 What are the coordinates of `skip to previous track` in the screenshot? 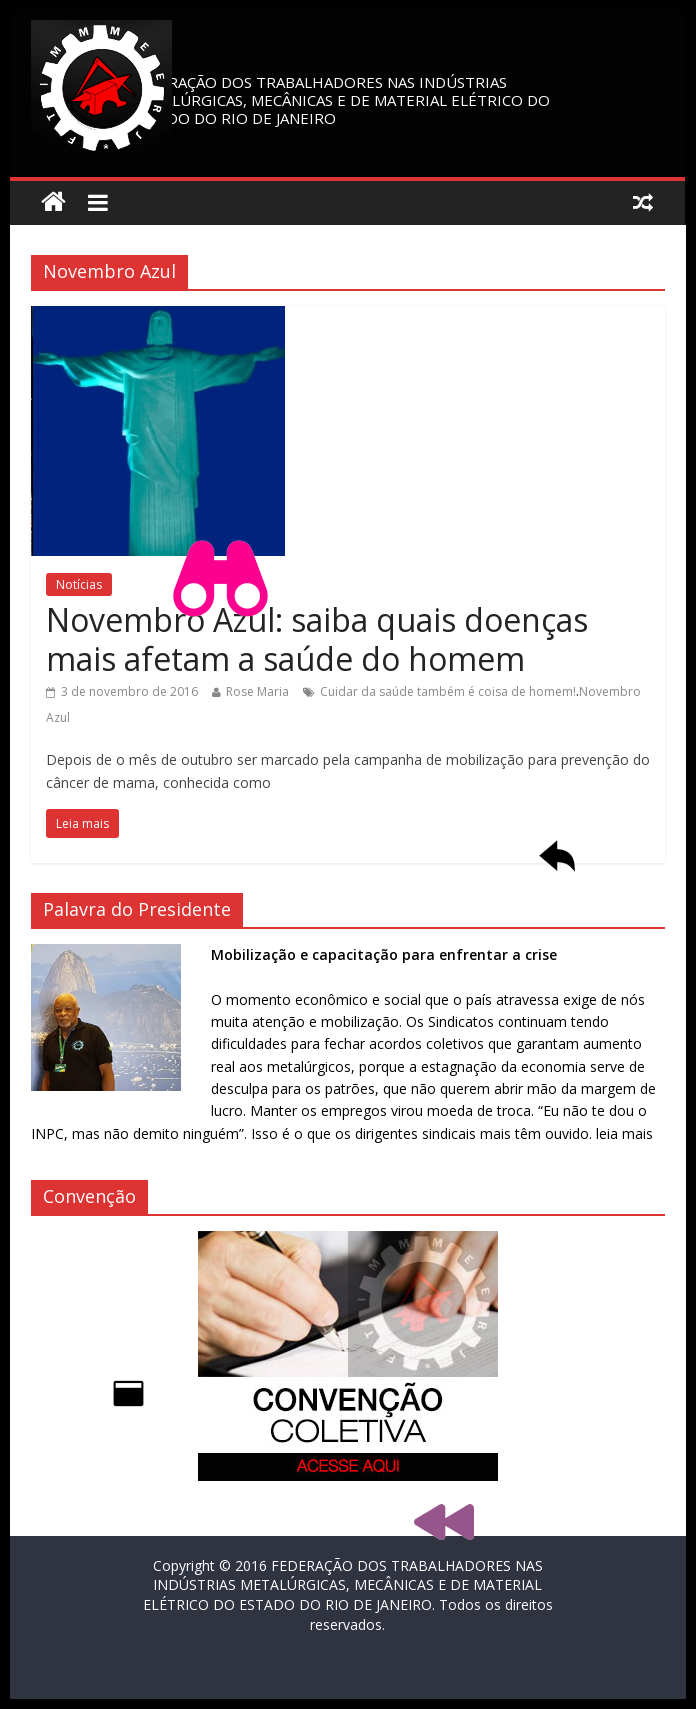 It's located at (444, 1522).